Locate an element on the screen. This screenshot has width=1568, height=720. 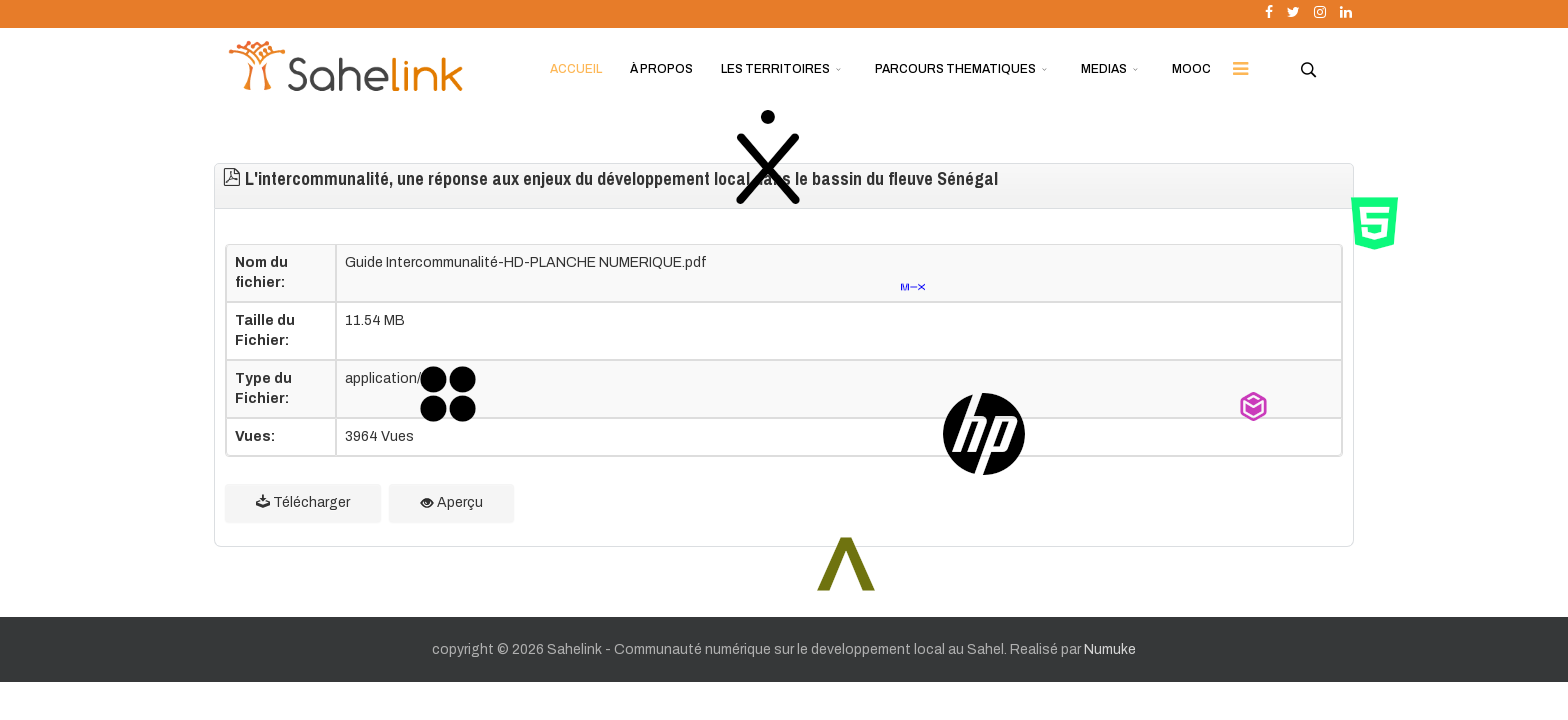
HP brand logo is located at coordinates (984, 434).